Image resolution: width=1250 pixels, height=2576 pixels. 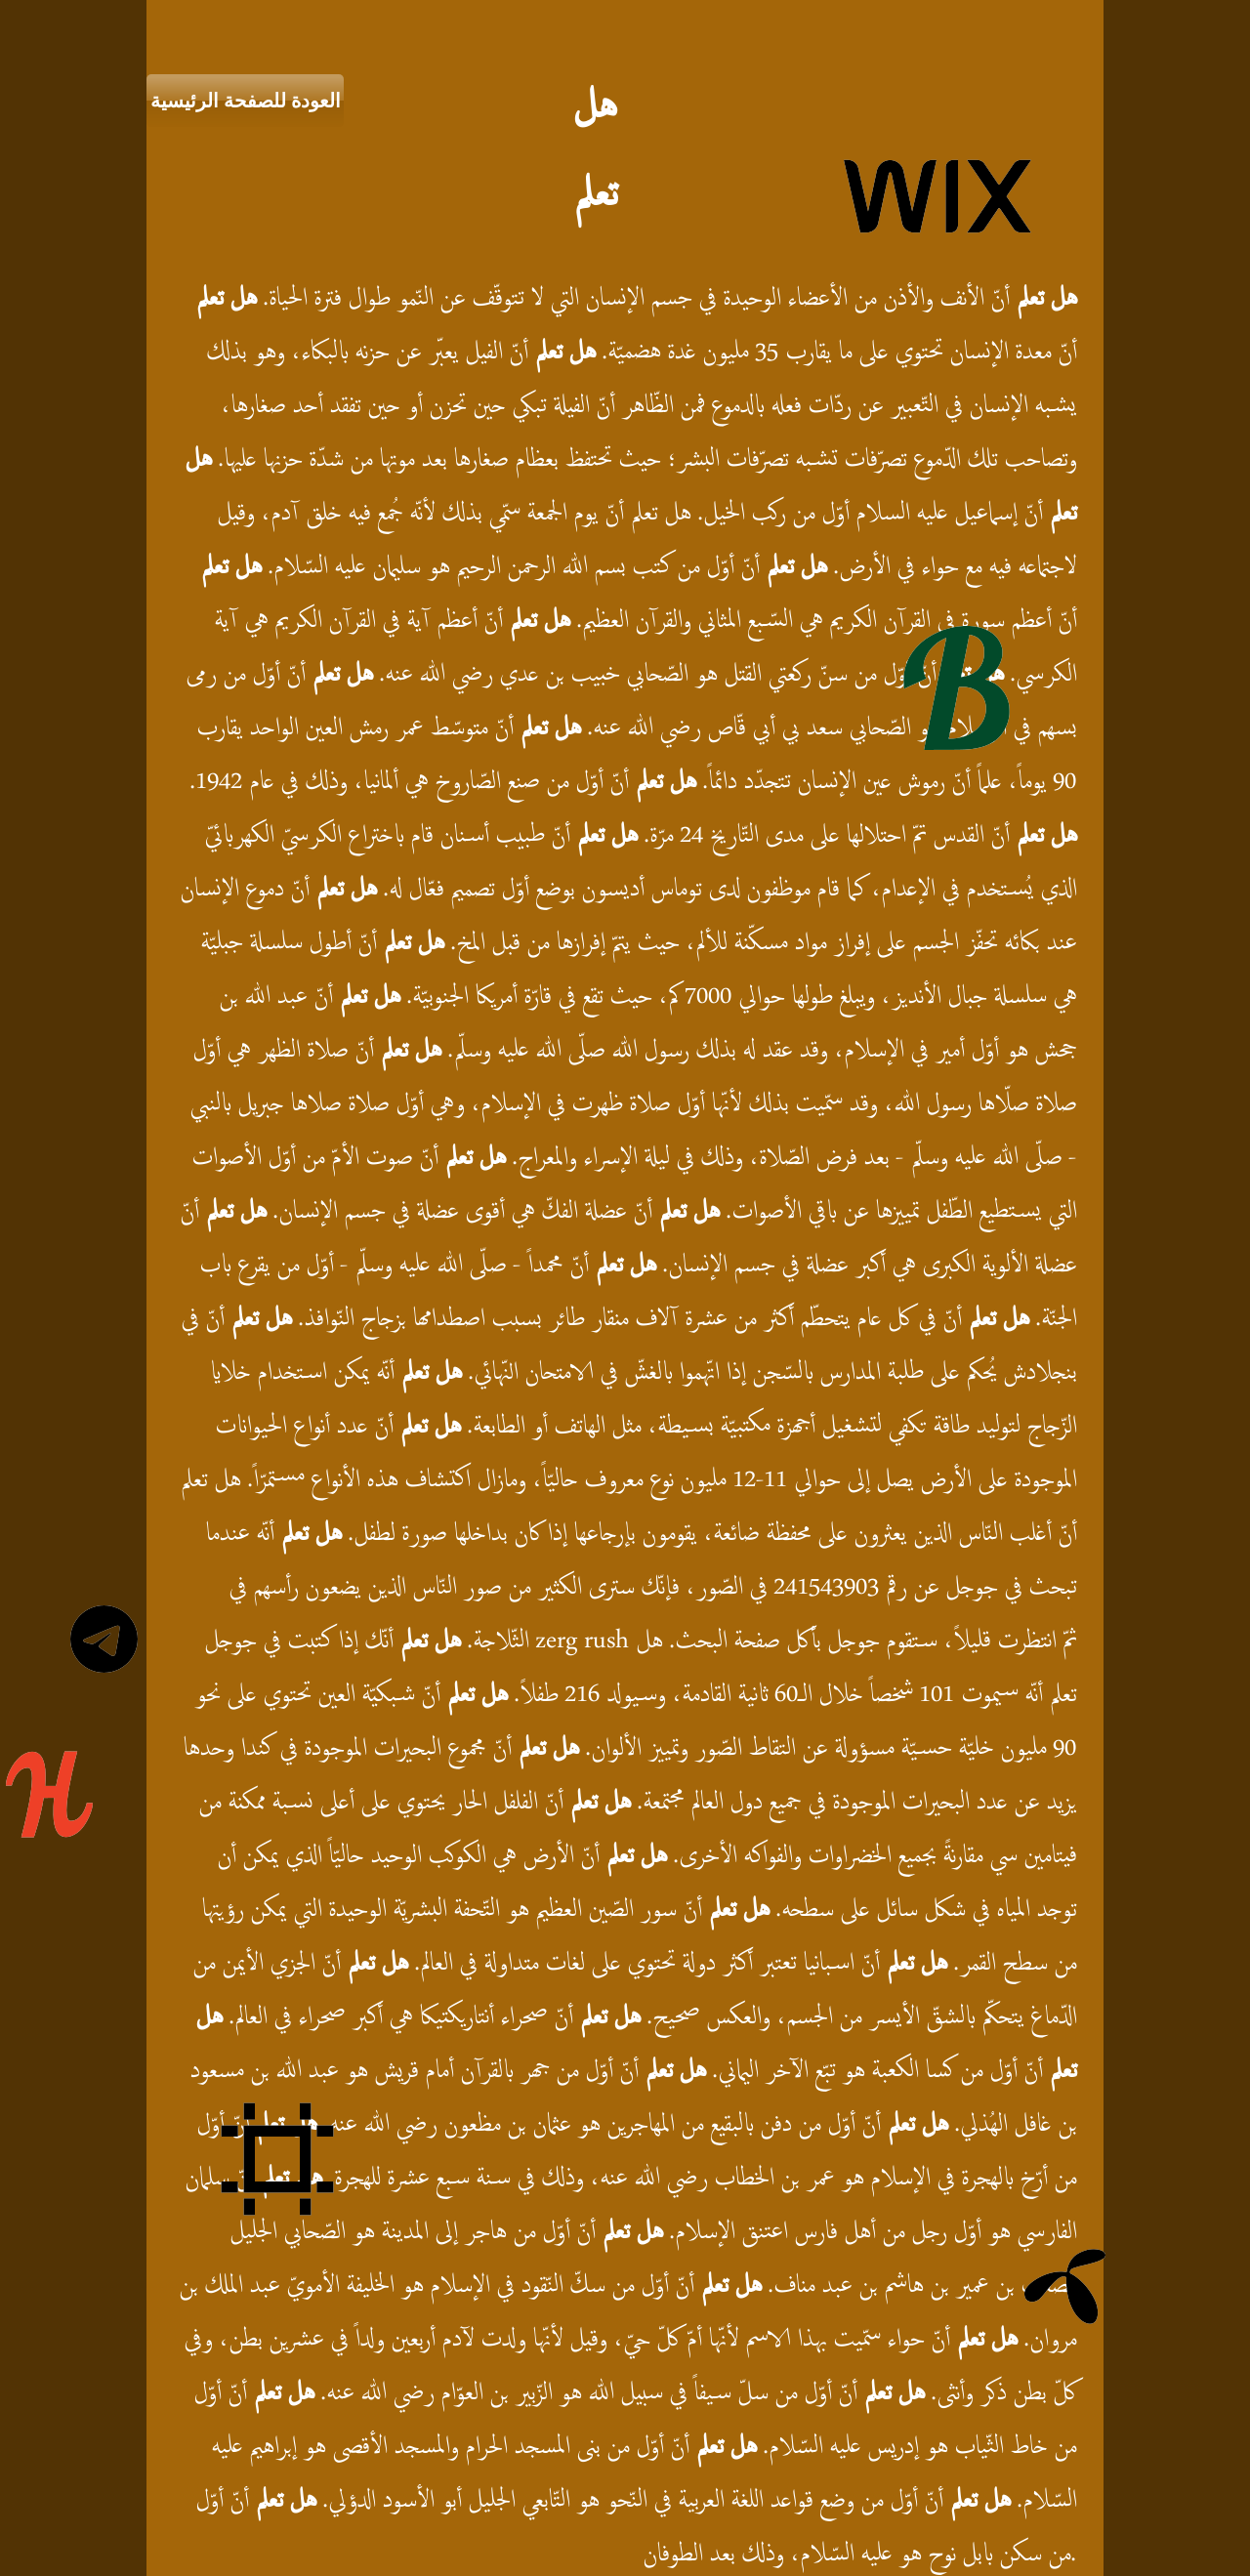 What do you see at coordinates (277, 2159) in the screenshot?
I see `select or edit an artboard` at bounding box center [277, 2159].